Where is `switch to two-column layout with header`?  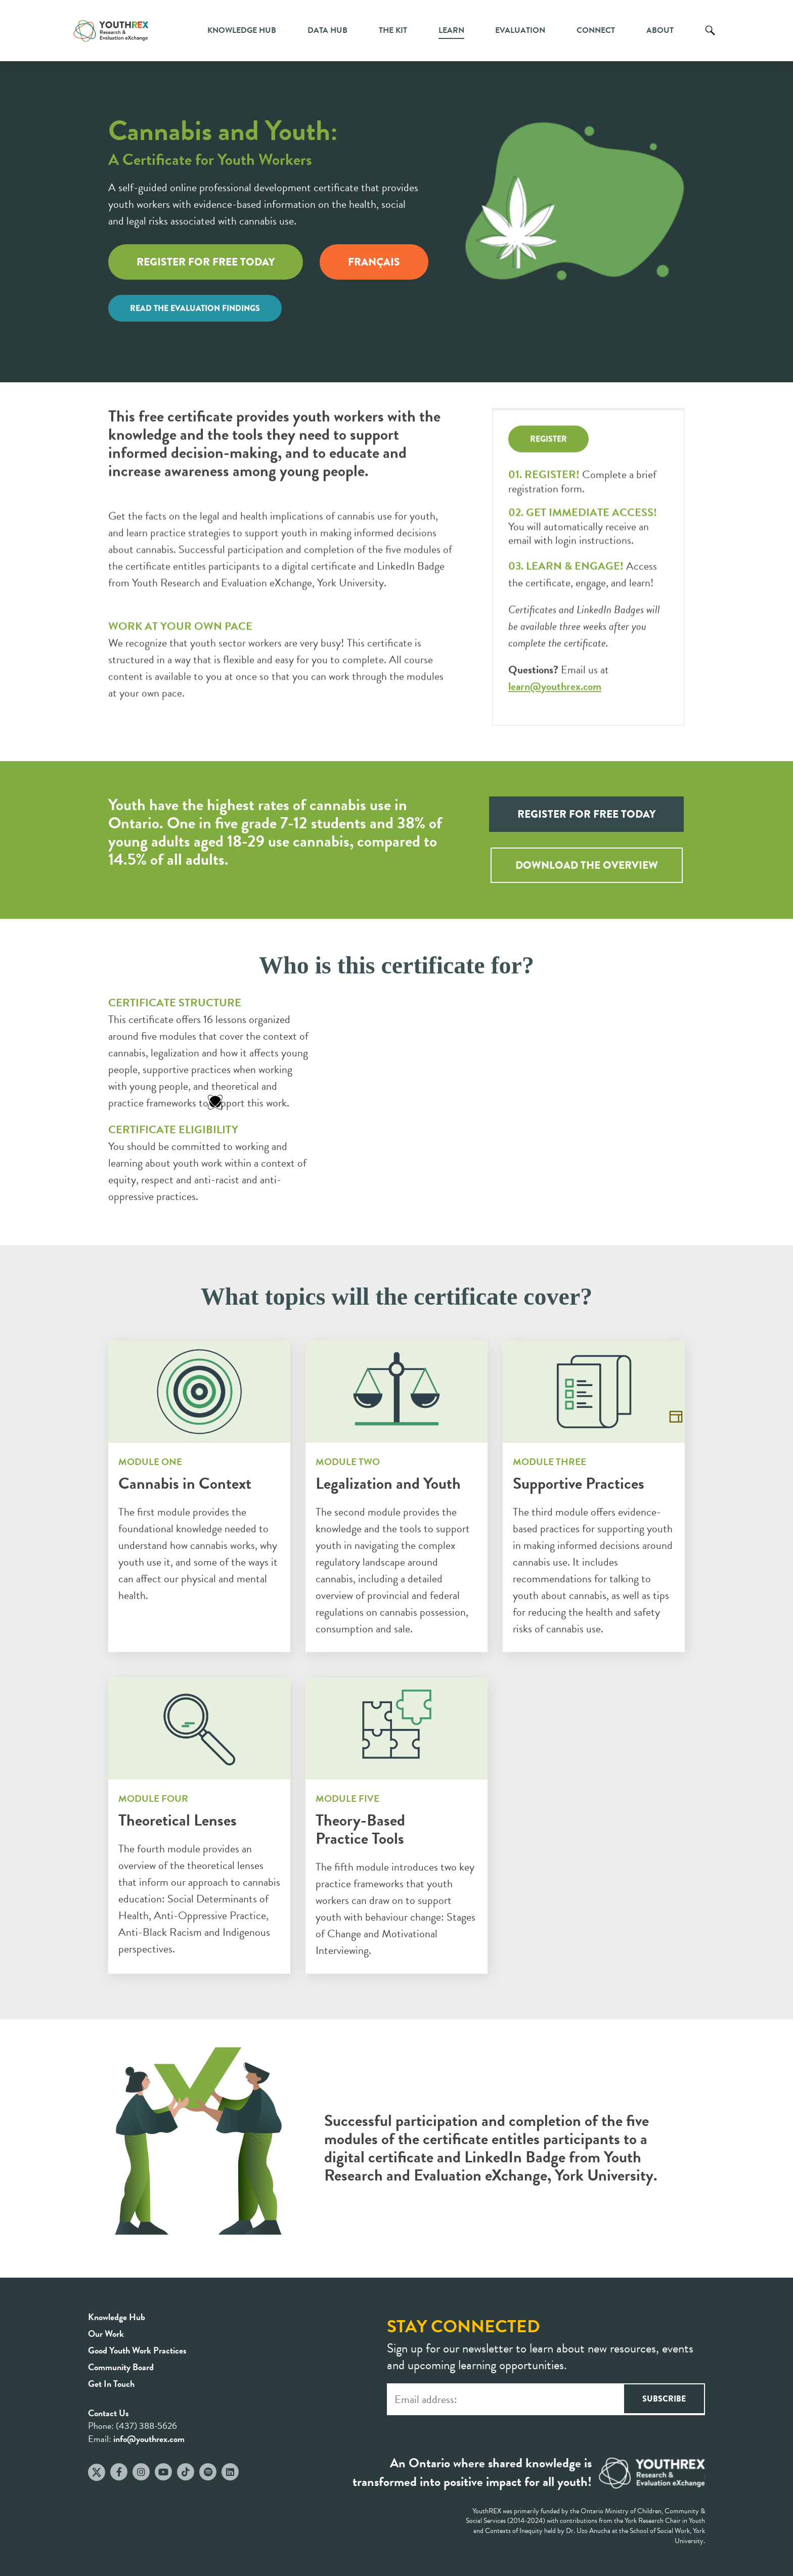
switch to two-column layout with header is located at coordinates (676, 1416).